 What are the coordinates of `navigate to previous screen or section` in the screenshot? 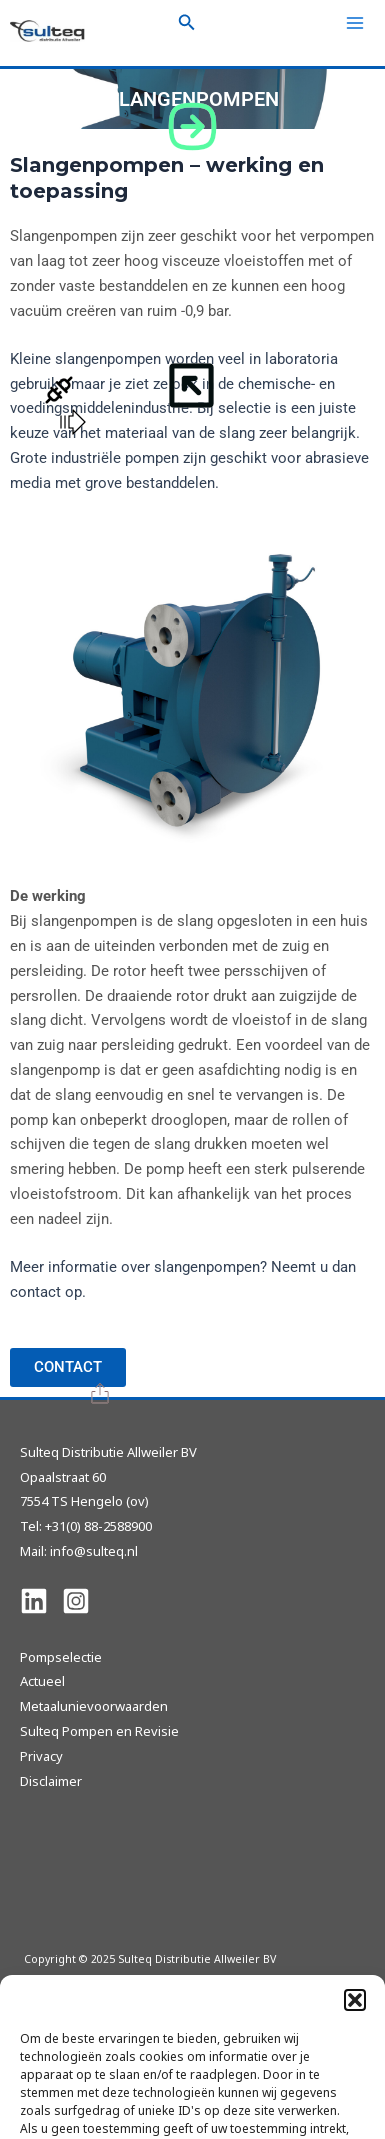 It's located at (191, 385).